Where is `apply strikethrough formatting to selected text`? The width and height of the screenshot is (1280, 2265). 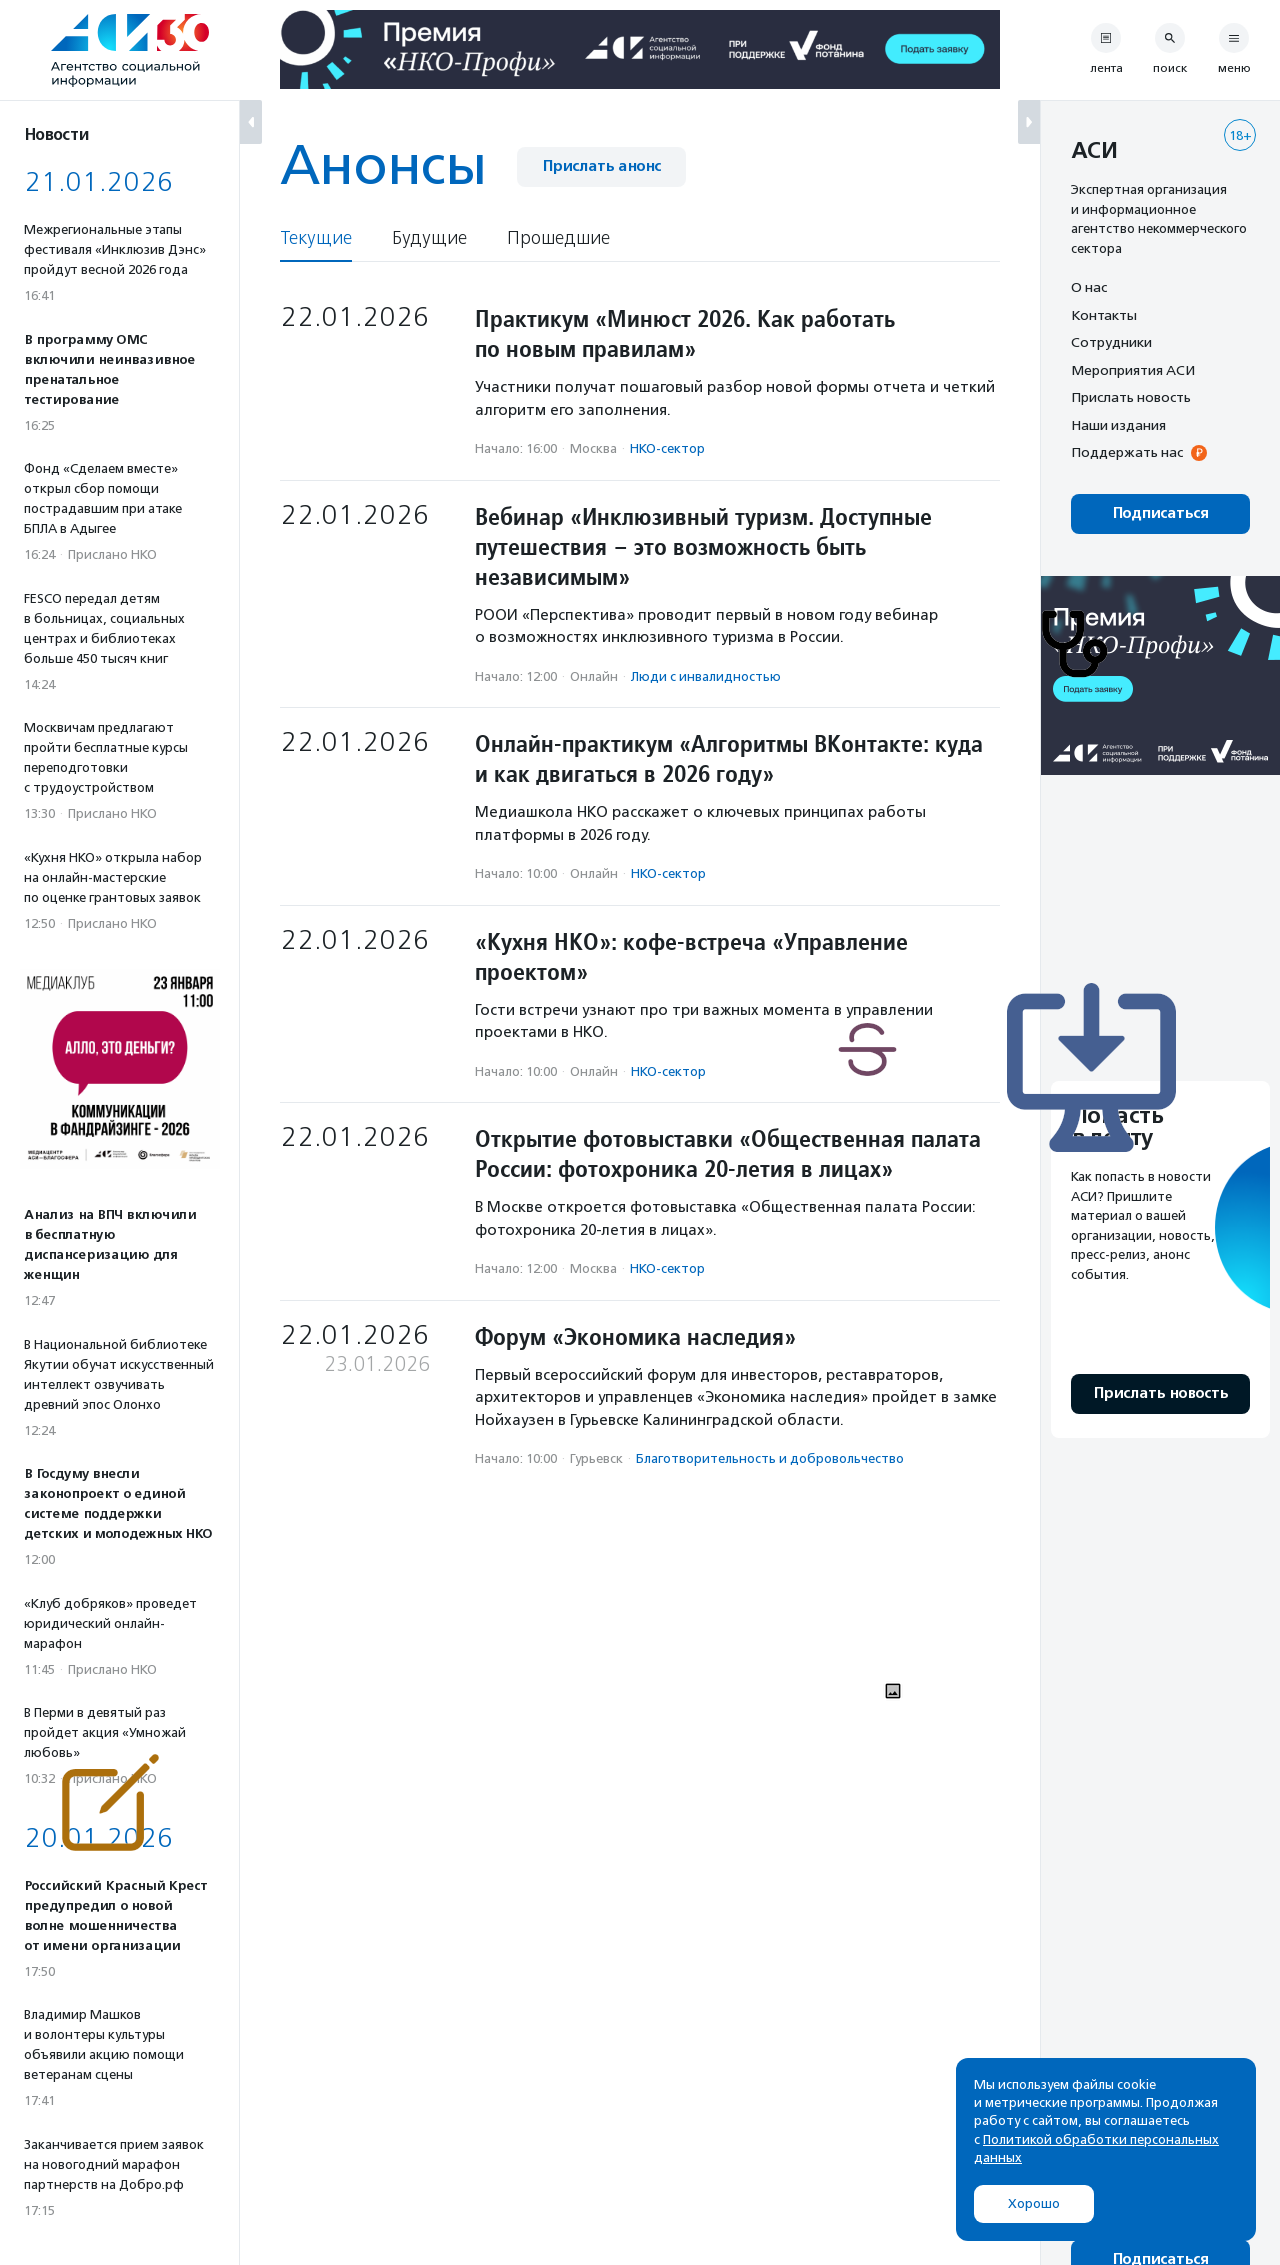 apply strikethrough formatting to selected text is located at coordinates (867, 1049).